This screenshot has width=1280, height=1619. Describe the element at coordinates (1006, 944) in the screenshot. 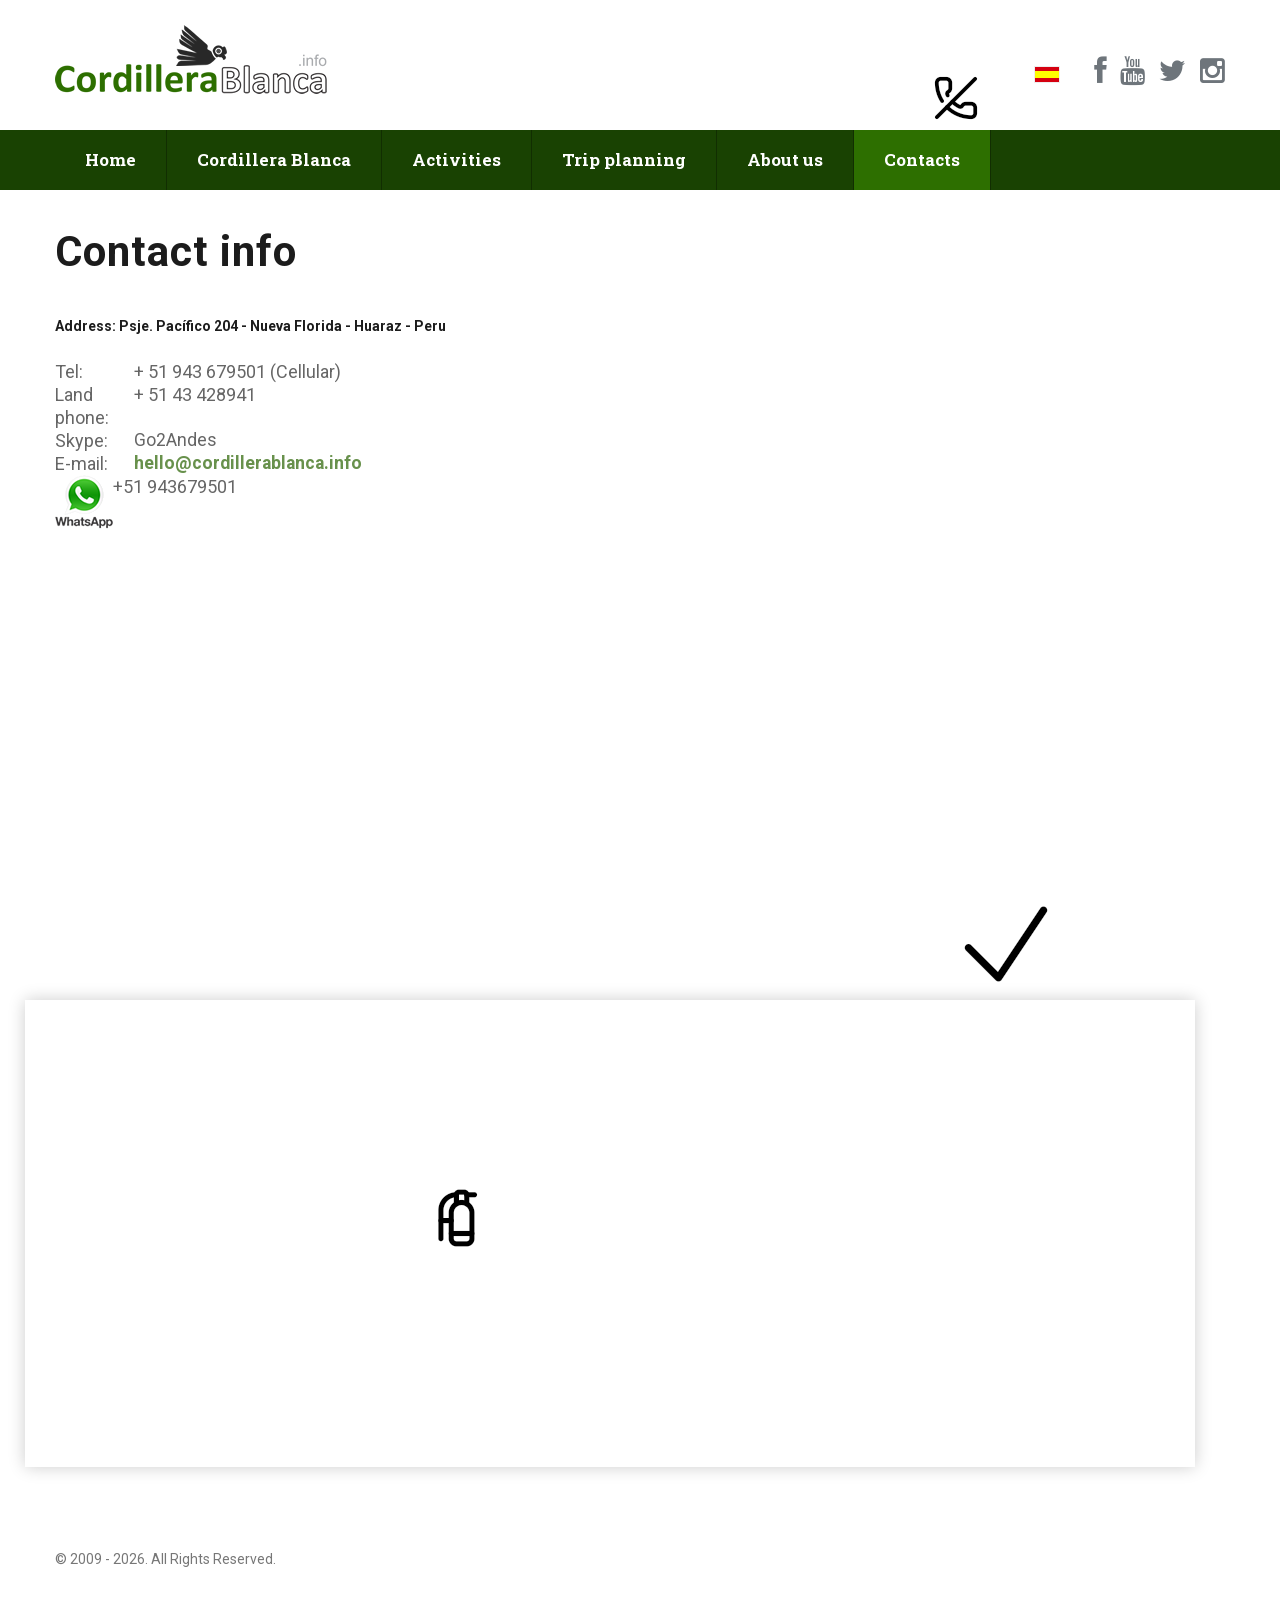

I see `confirm or submit an action` at that location.